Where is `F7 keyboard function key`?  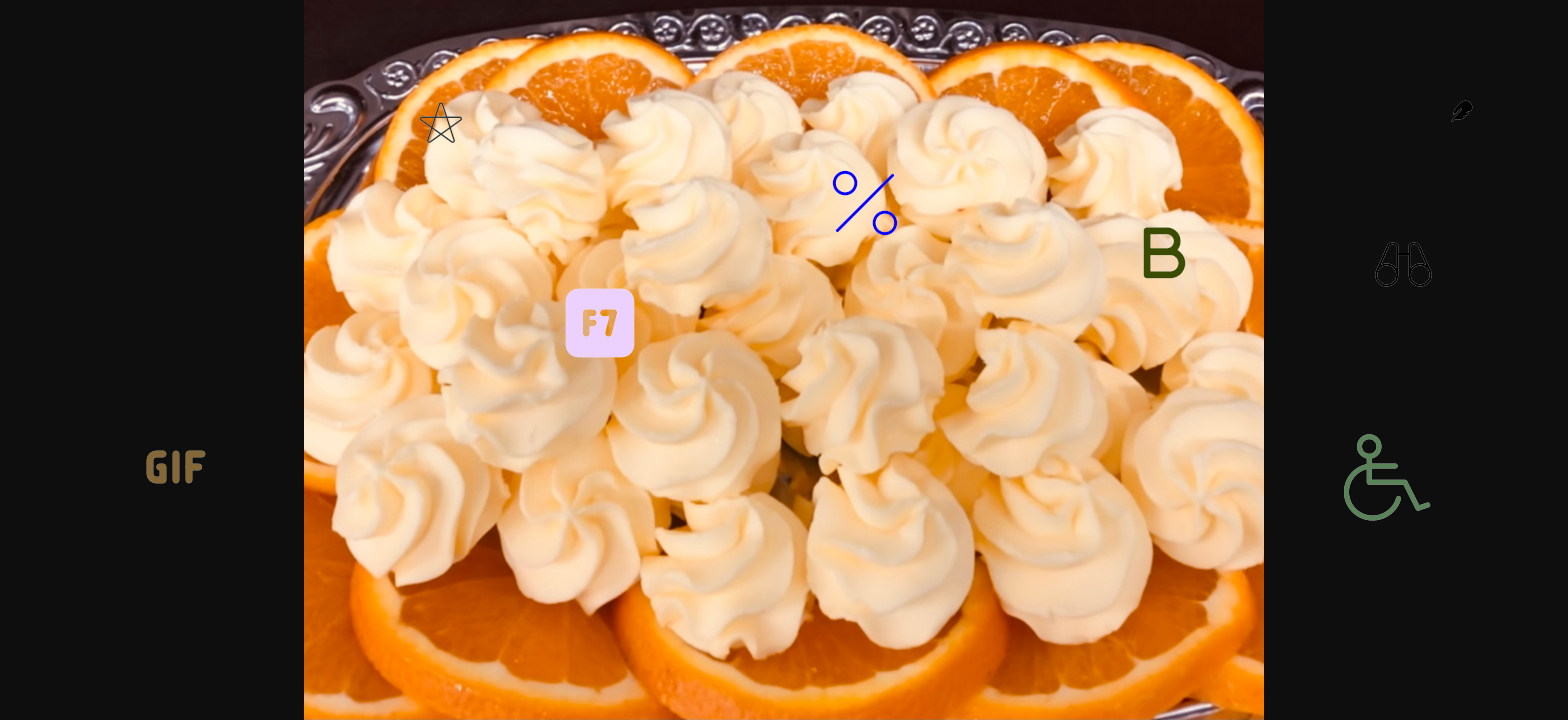 F7 keyboard function key is located at coordinates (600, 323).